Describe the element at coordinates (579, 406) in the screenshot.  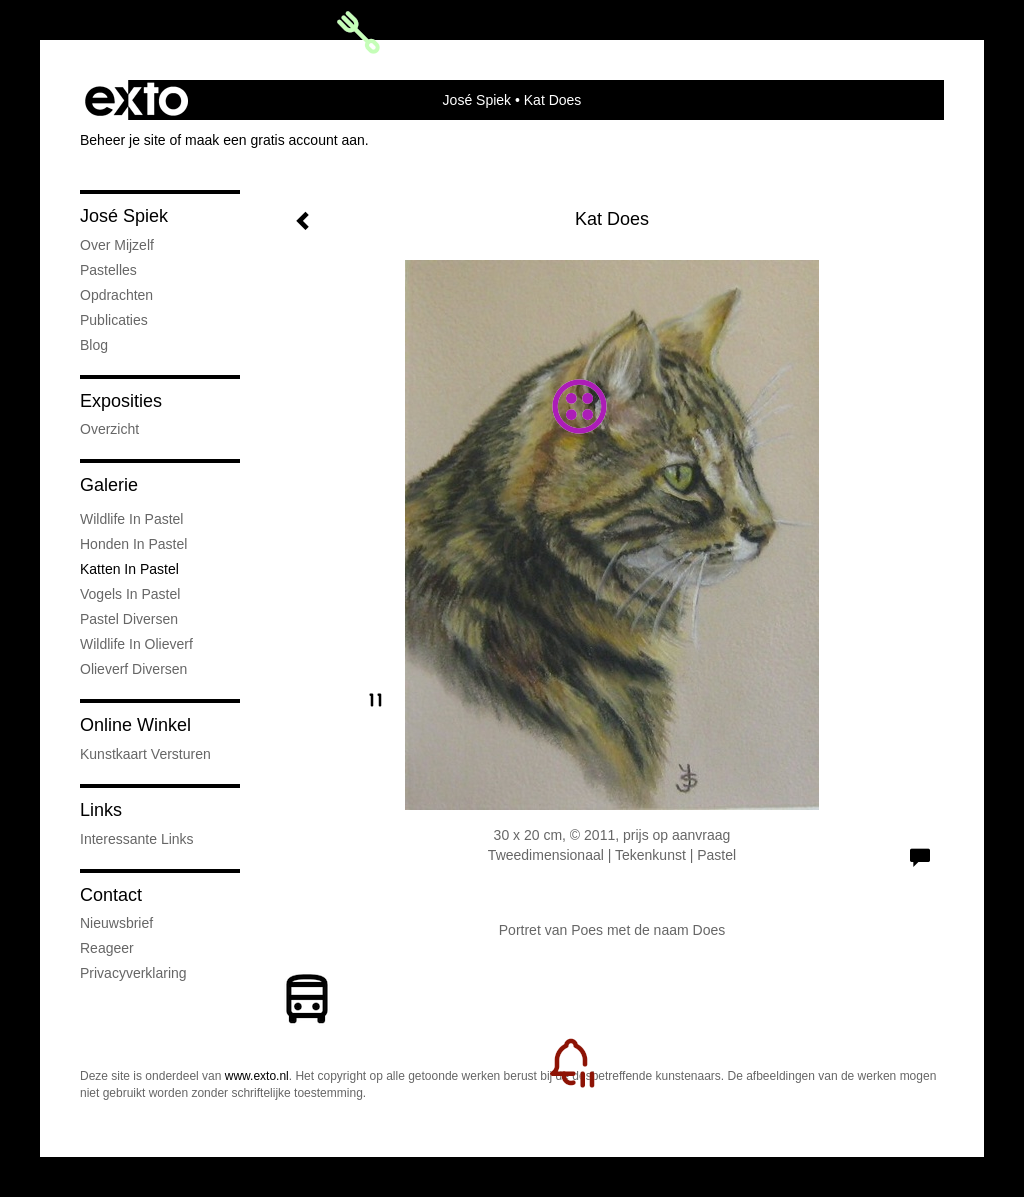
I see `connect to Twilio communication services` at that location.